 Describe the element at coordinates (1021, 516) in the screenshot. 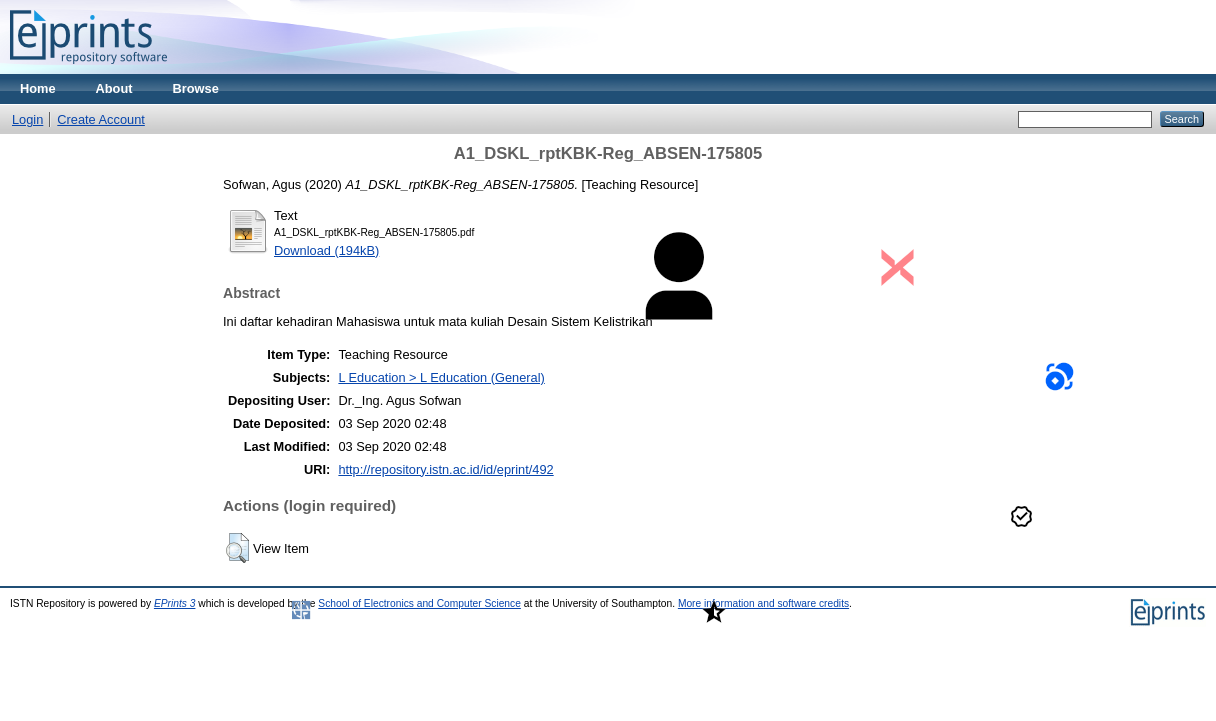

I see `indicates a verified account or profile` at that location.